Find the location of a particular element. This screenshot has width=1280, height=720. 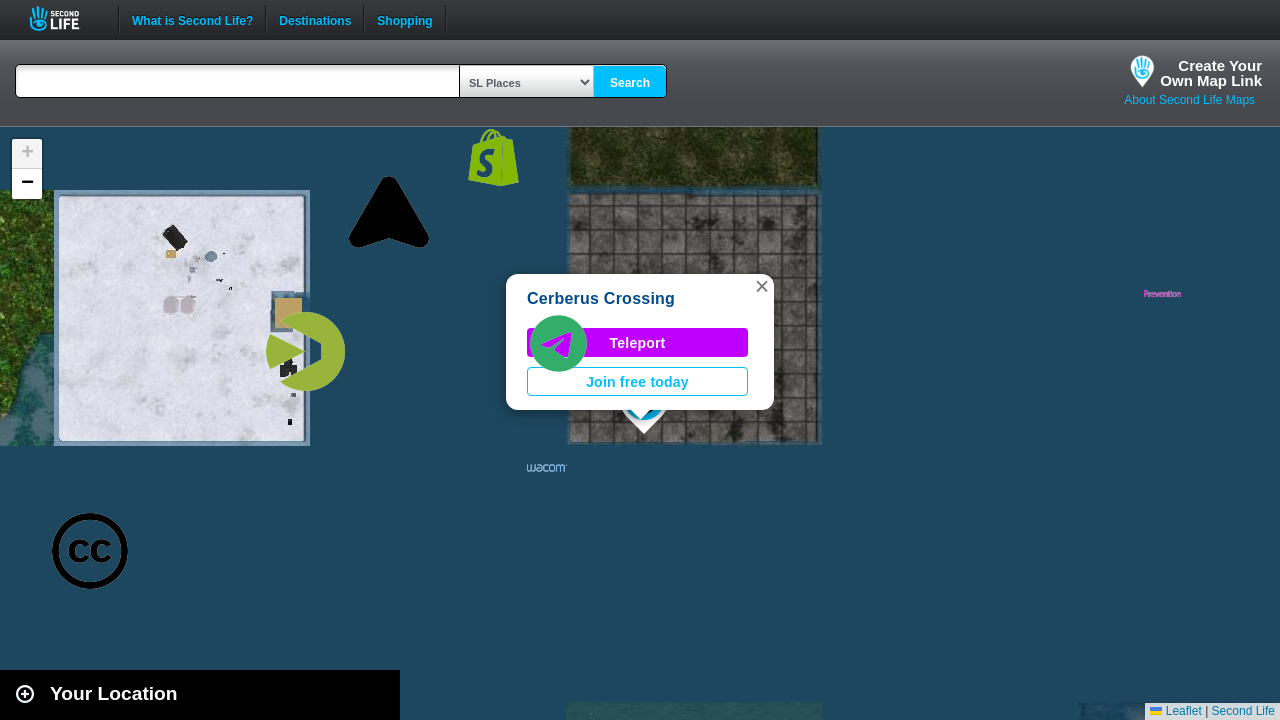

indicates content is licensed under Creative Commons is located at coordinates (90, 551).